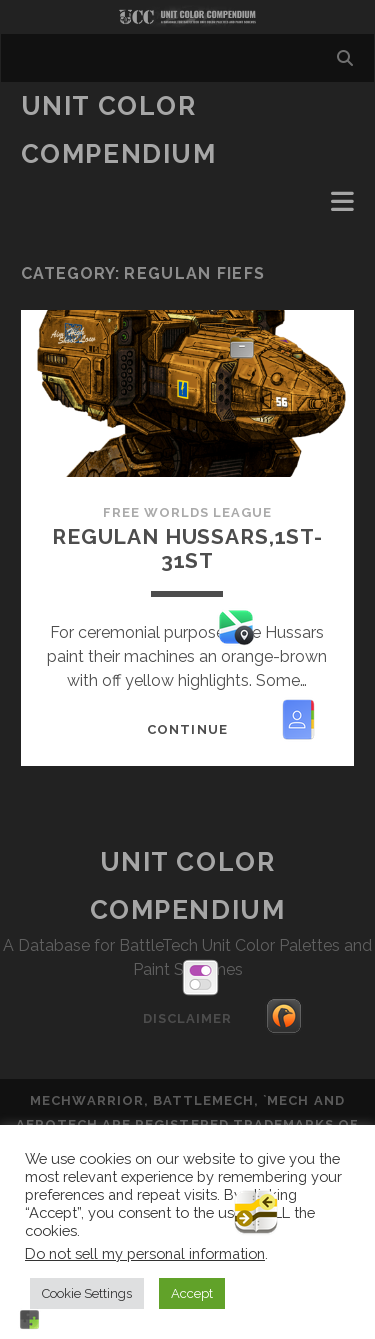  I want to click on open file manager application, so click(242, 347).